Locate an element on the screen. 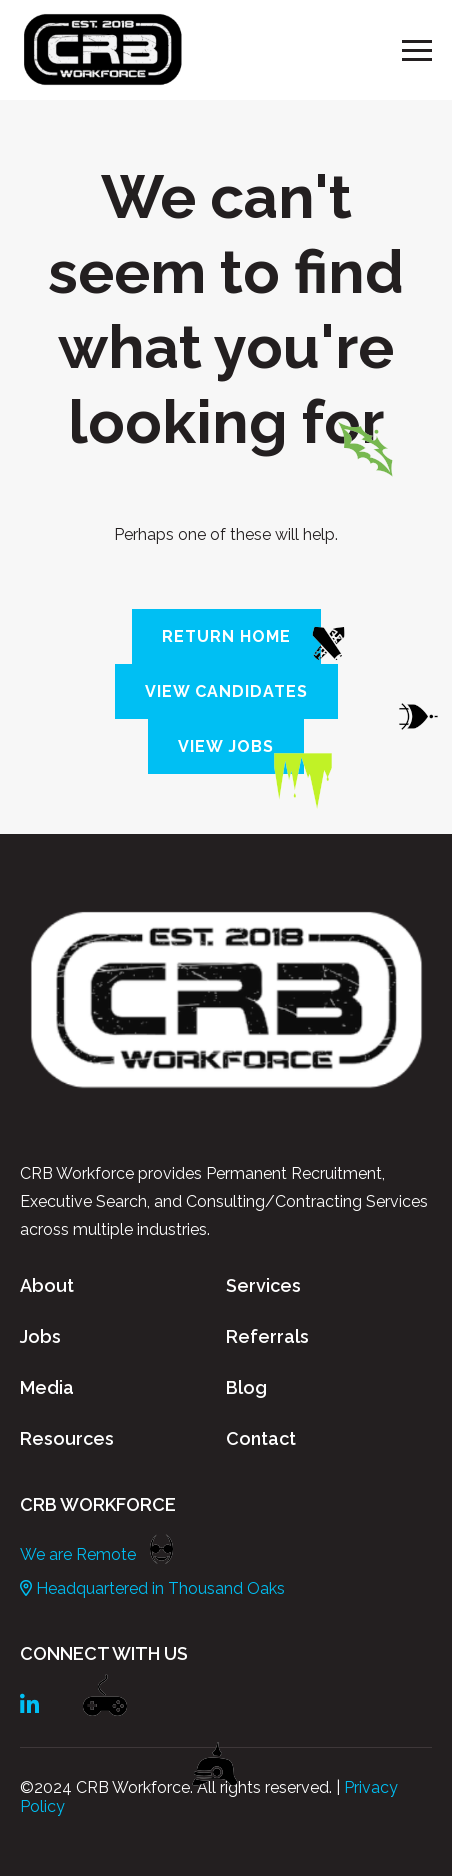 This screenshot has width=452, height=1876. XNOR logic gate symbol in circuit design tool is located at coordinates (418, 716).